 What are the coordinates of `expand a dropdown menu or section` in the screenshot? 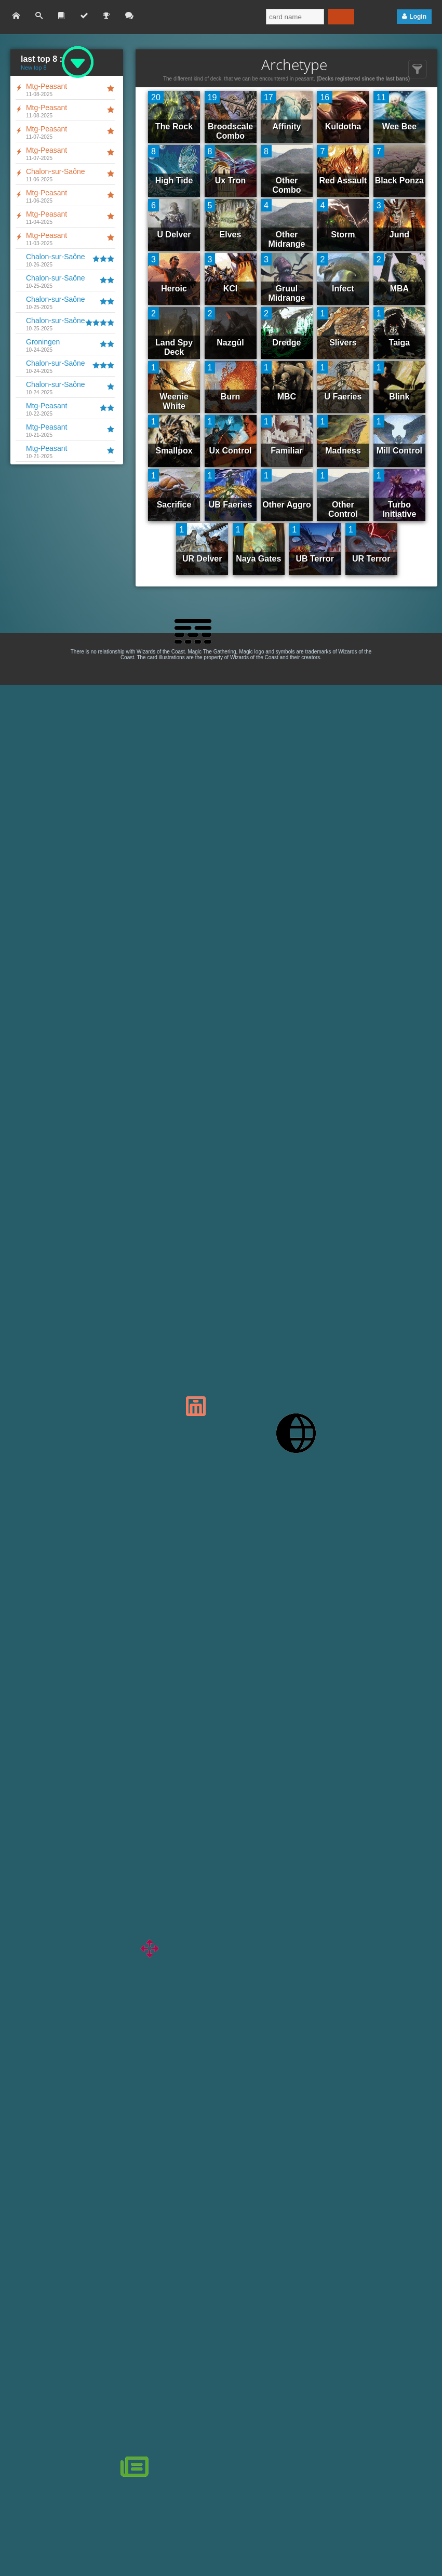 It's located at (77, 62).